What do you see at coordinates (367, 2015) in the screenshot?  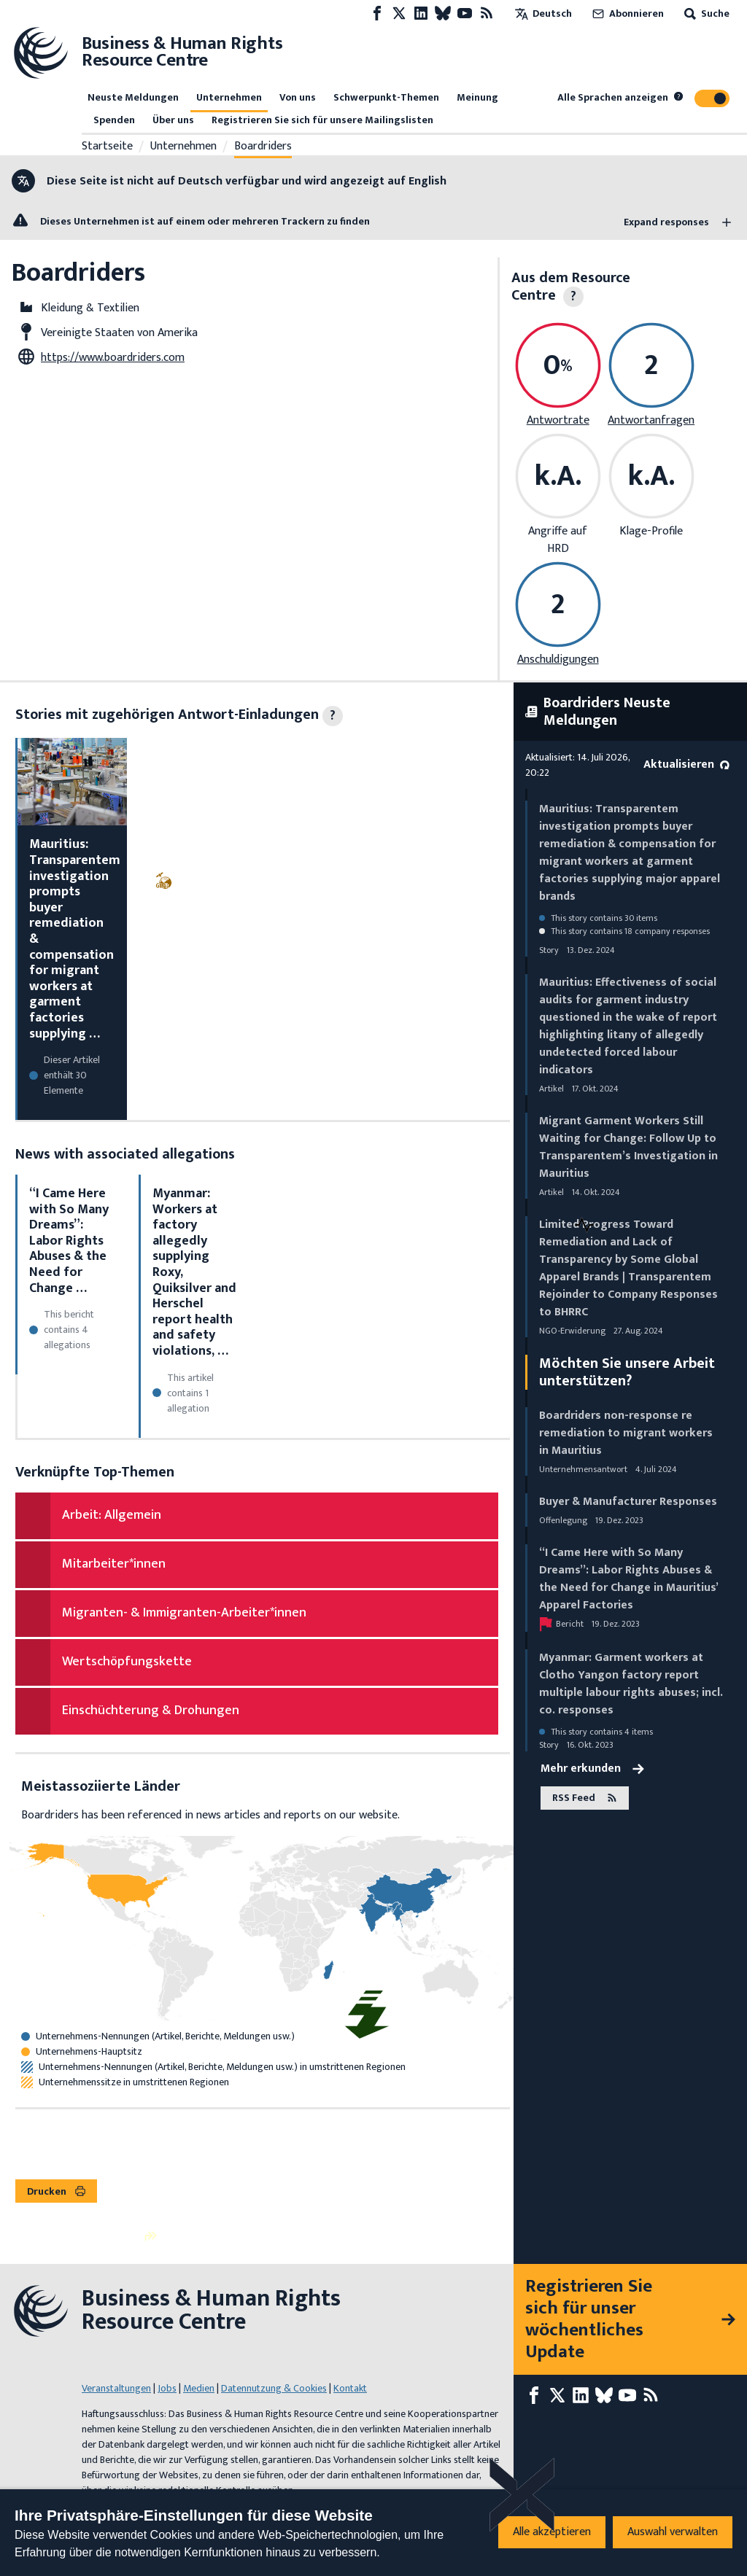 I see `rolldown bundler logo` at bounding box center [367, 2015].